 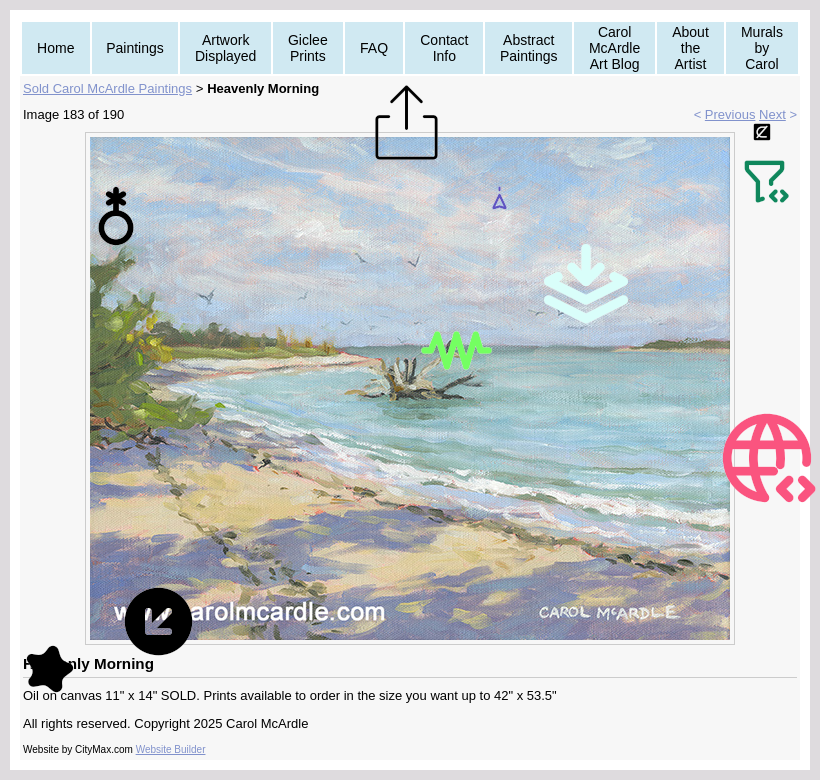 I want to click on view circuit or resistor component details, so click(x=456, y=350).